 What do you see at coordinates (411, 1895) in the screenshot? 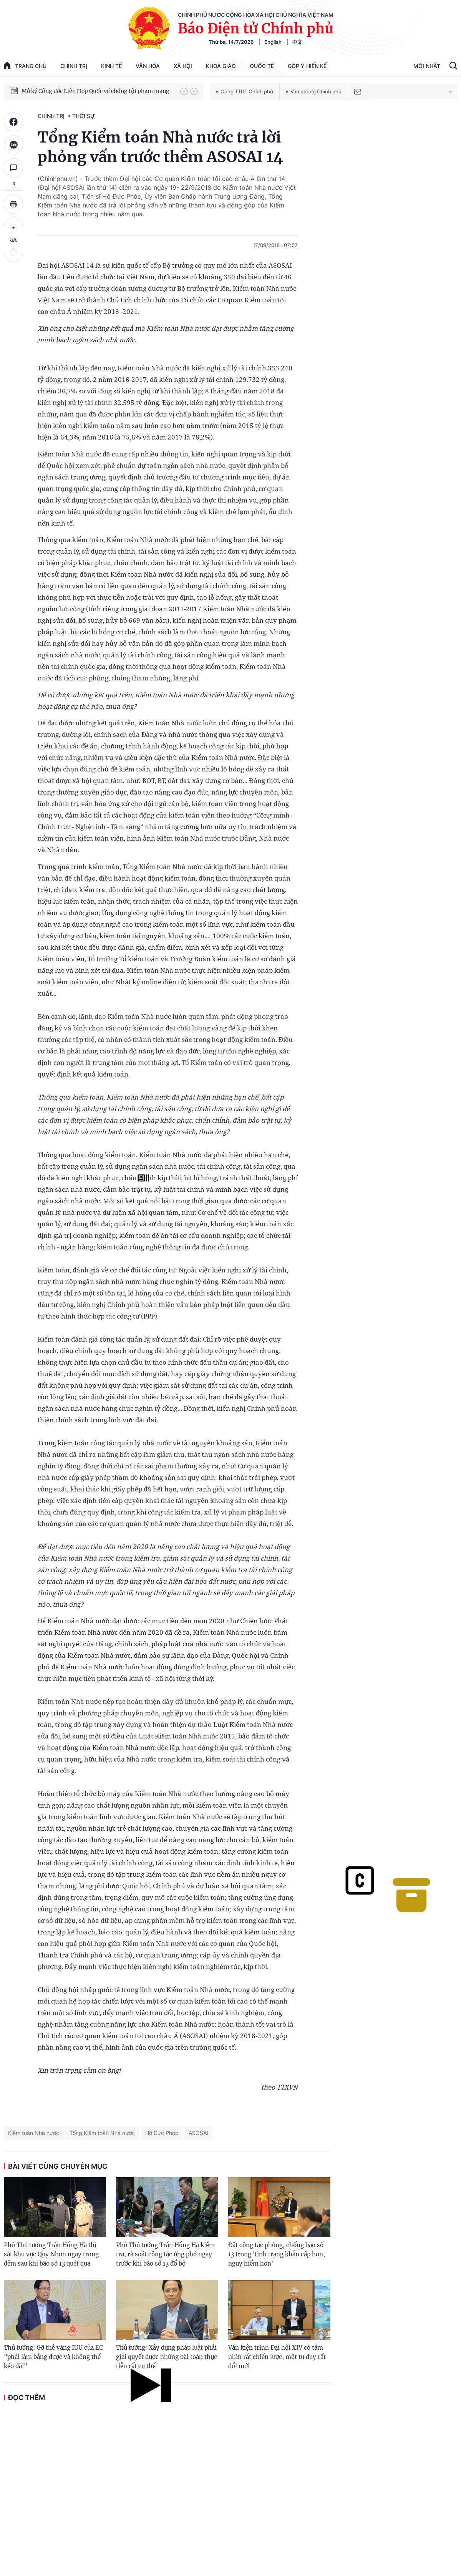
I see `archive this item` at bounding box center [411, 1895].